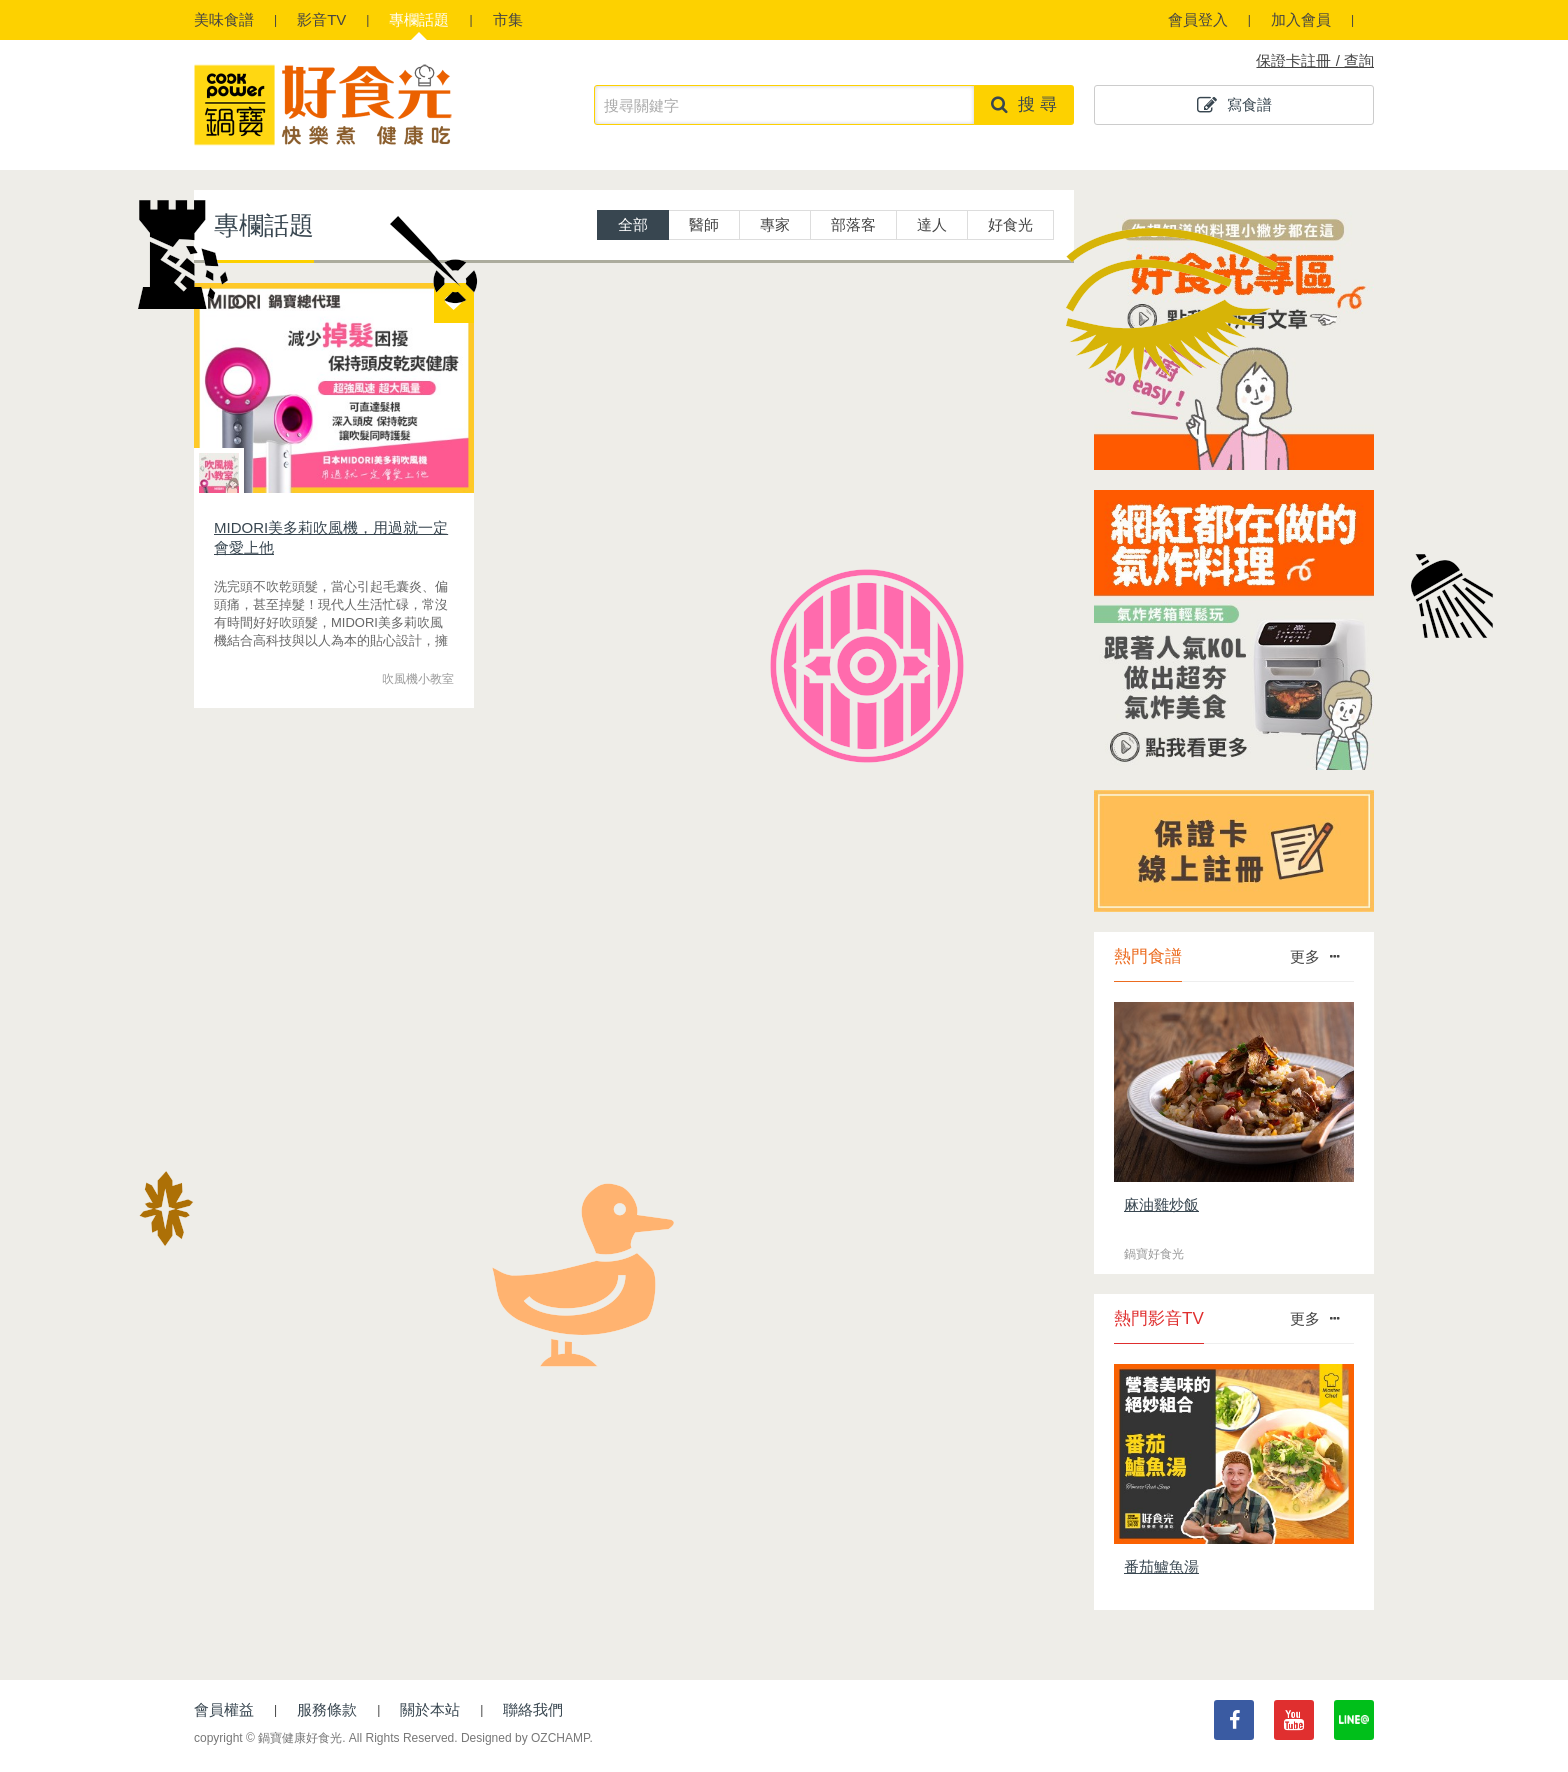 Image resolution: width=1568 pixels, height=1772 pixels. What do you see at coordinates (583, 1275) in the screenshot?
I see `decorative duck icon for game interface` at bounding box center [583, 1275].